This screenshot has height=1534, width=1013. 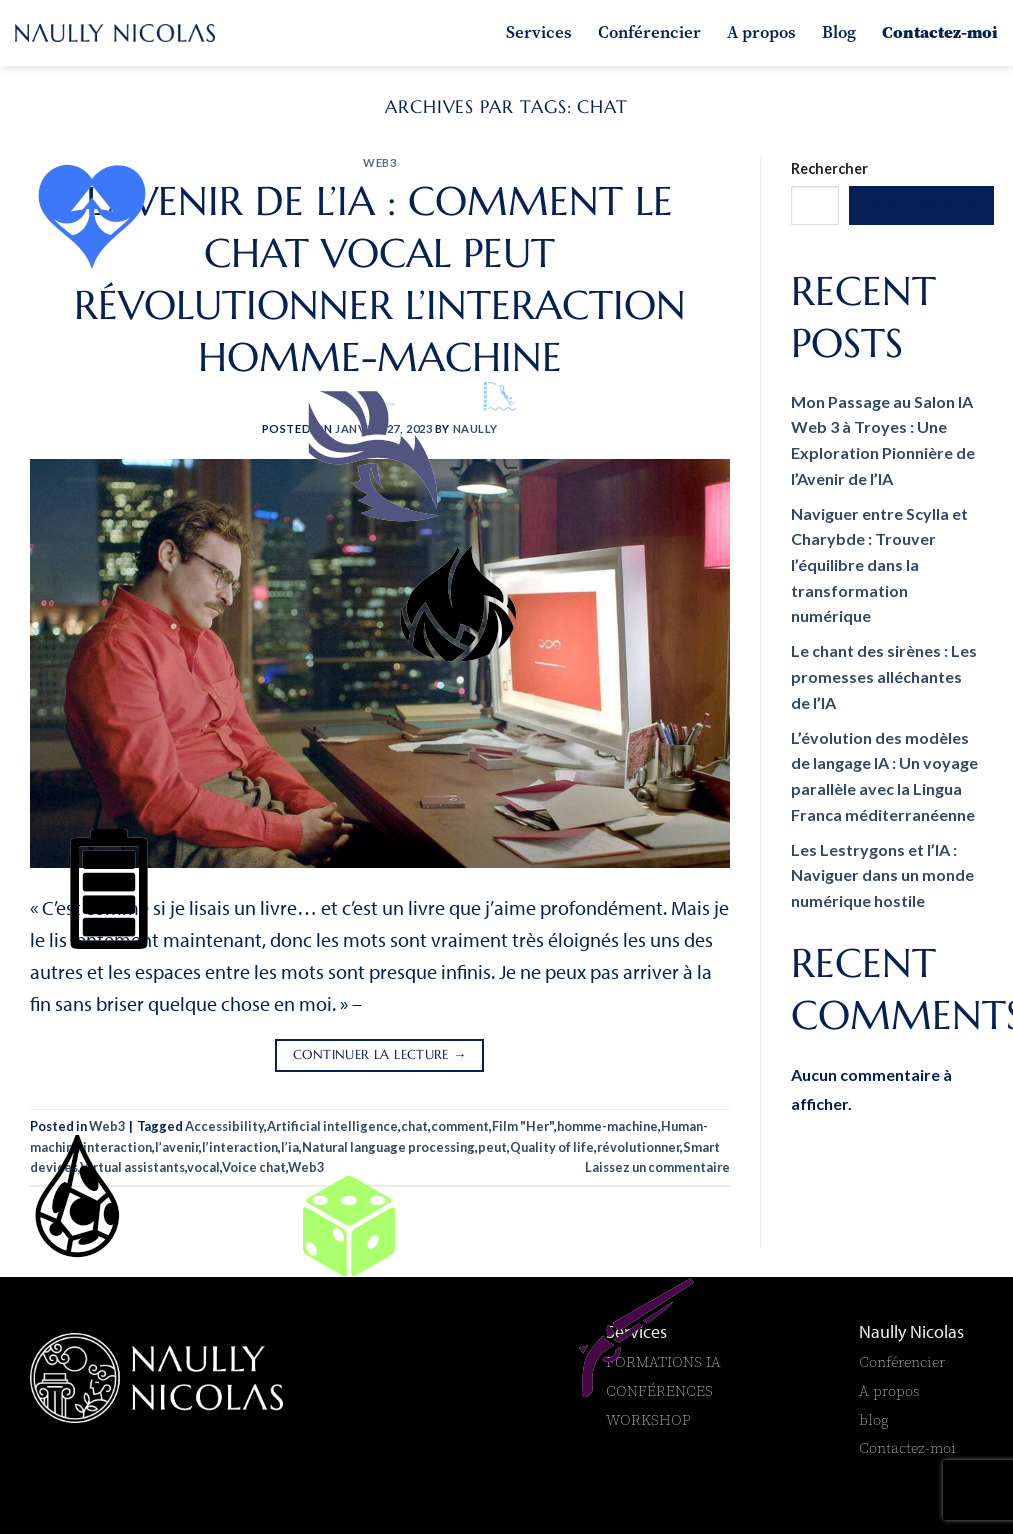 I want to click on indicates full battery charge, so click(x=109, y=889).